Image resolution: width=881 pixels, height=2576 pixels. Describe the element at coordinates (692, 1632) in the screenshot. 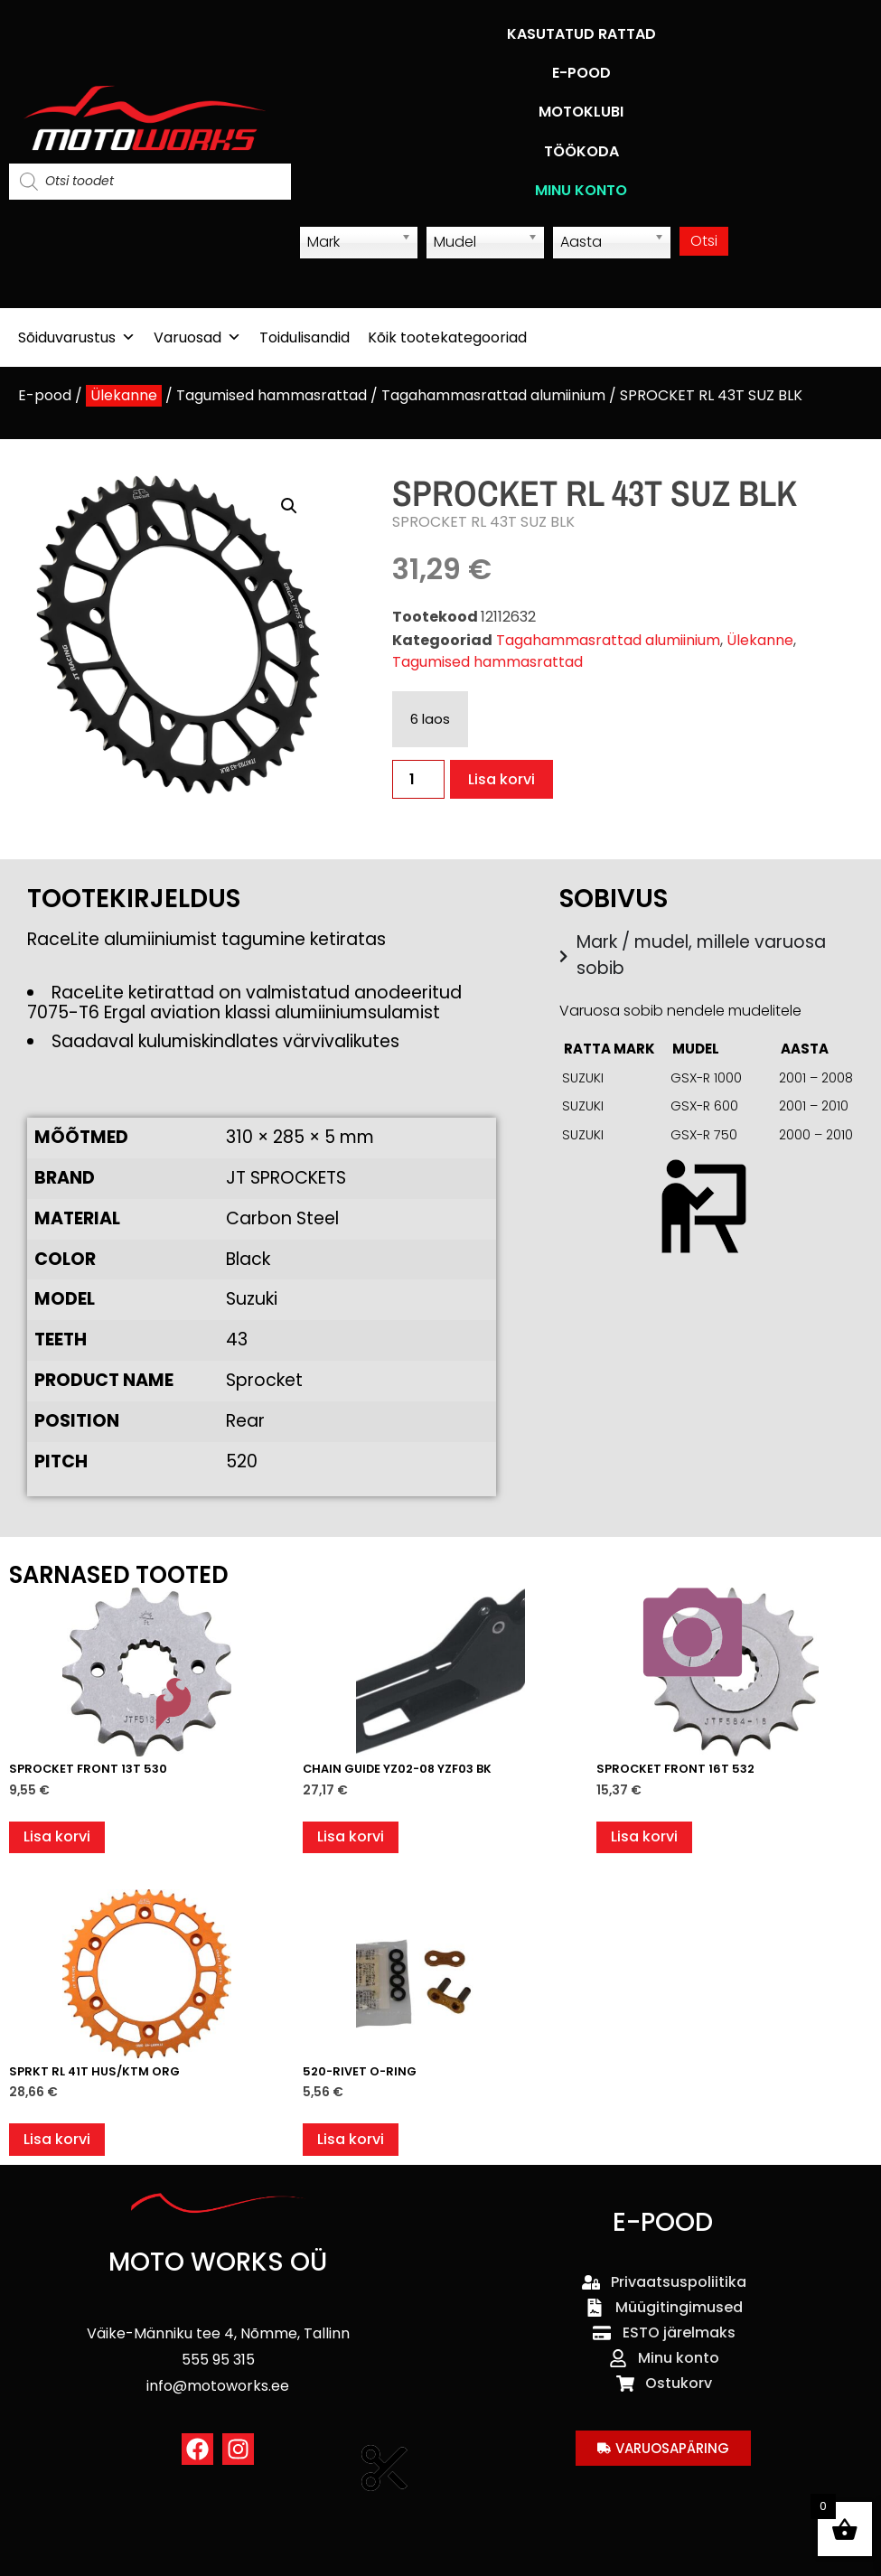

I see `take a photo` at that location.